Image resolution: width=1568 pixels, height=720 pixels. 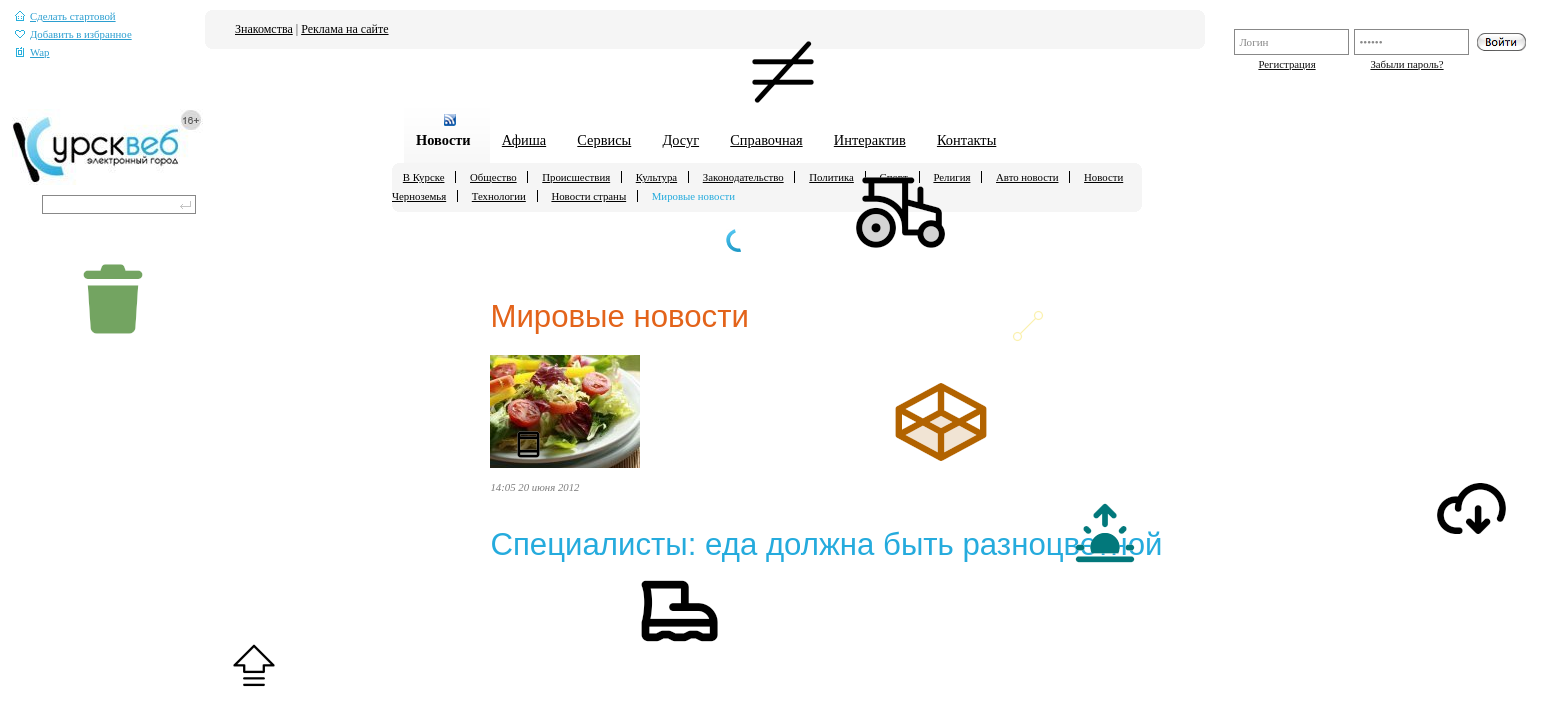 I want to click on access farming or agricultural features, so click(x=899, y=211).